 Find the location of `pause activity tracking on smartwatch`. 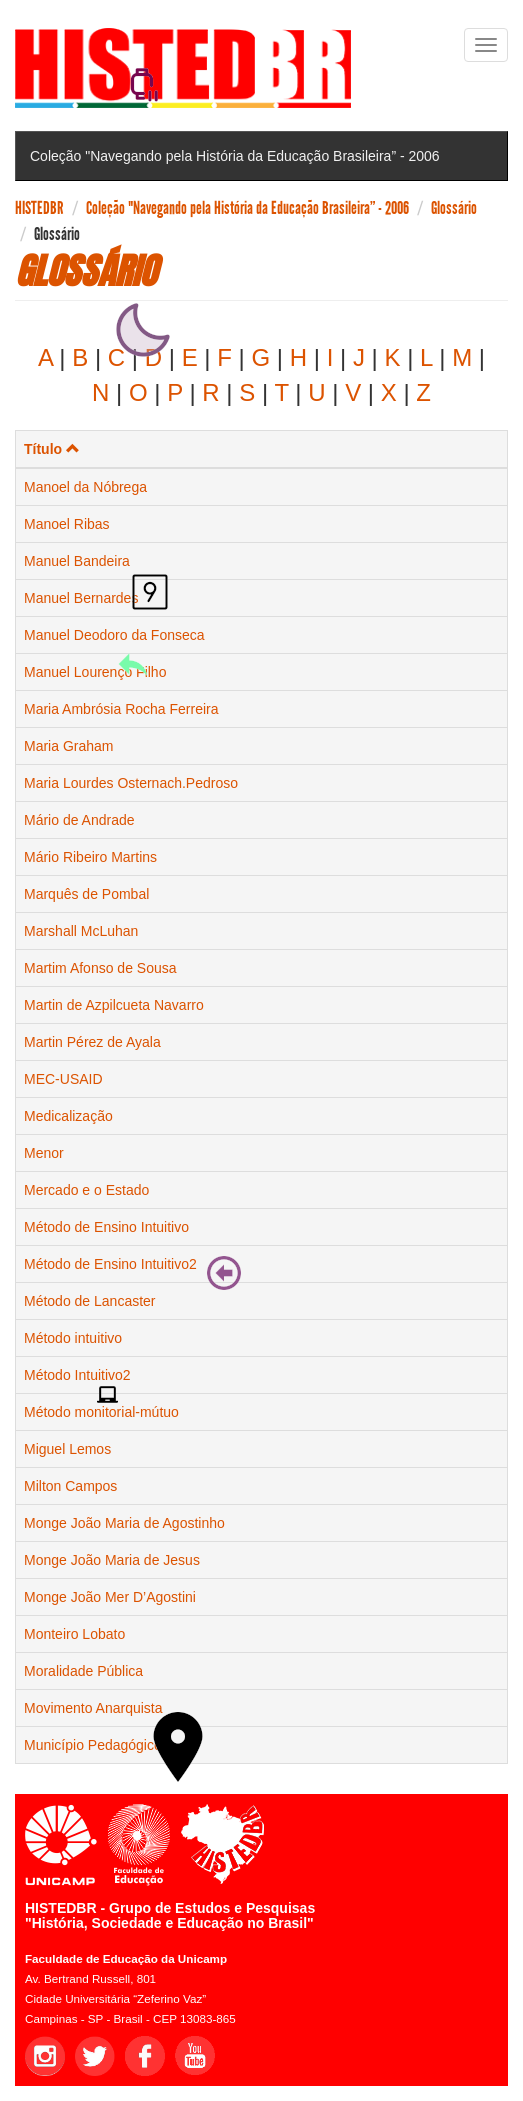

pause activity tracking on smartwatch is located at coordinates (142, 84).